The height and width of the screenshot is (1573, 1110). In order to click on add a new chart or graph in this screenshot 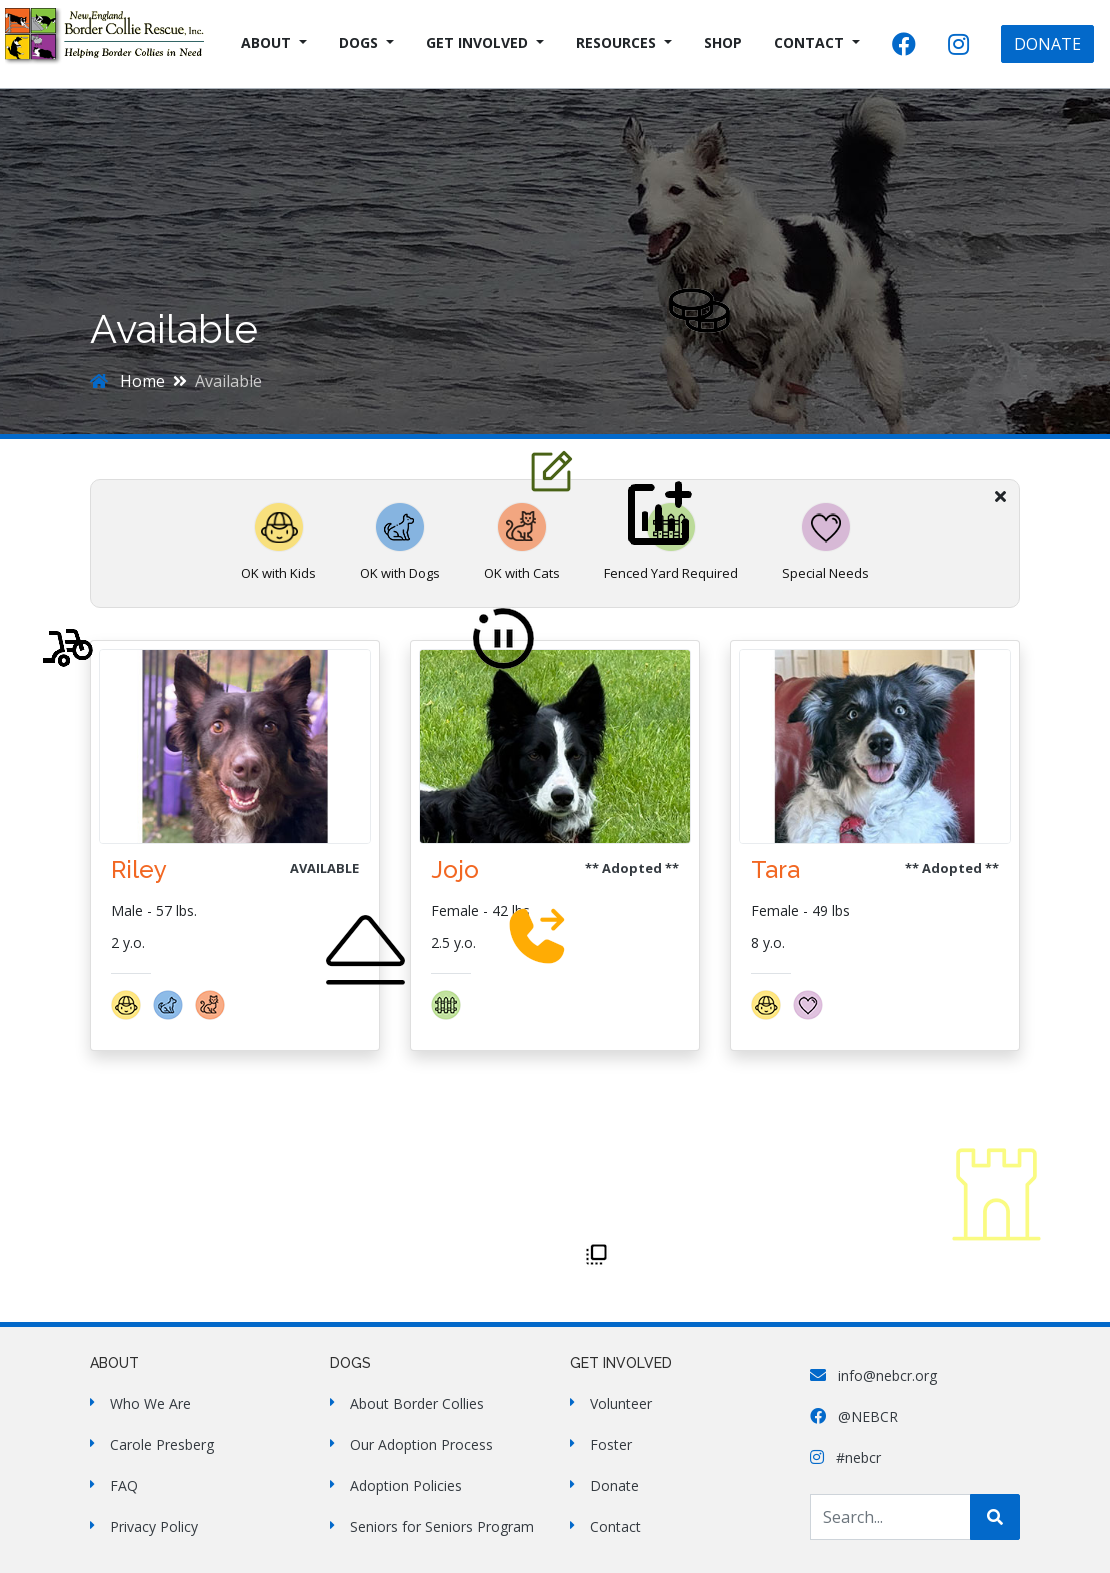, I will do `click(658, 514)`.